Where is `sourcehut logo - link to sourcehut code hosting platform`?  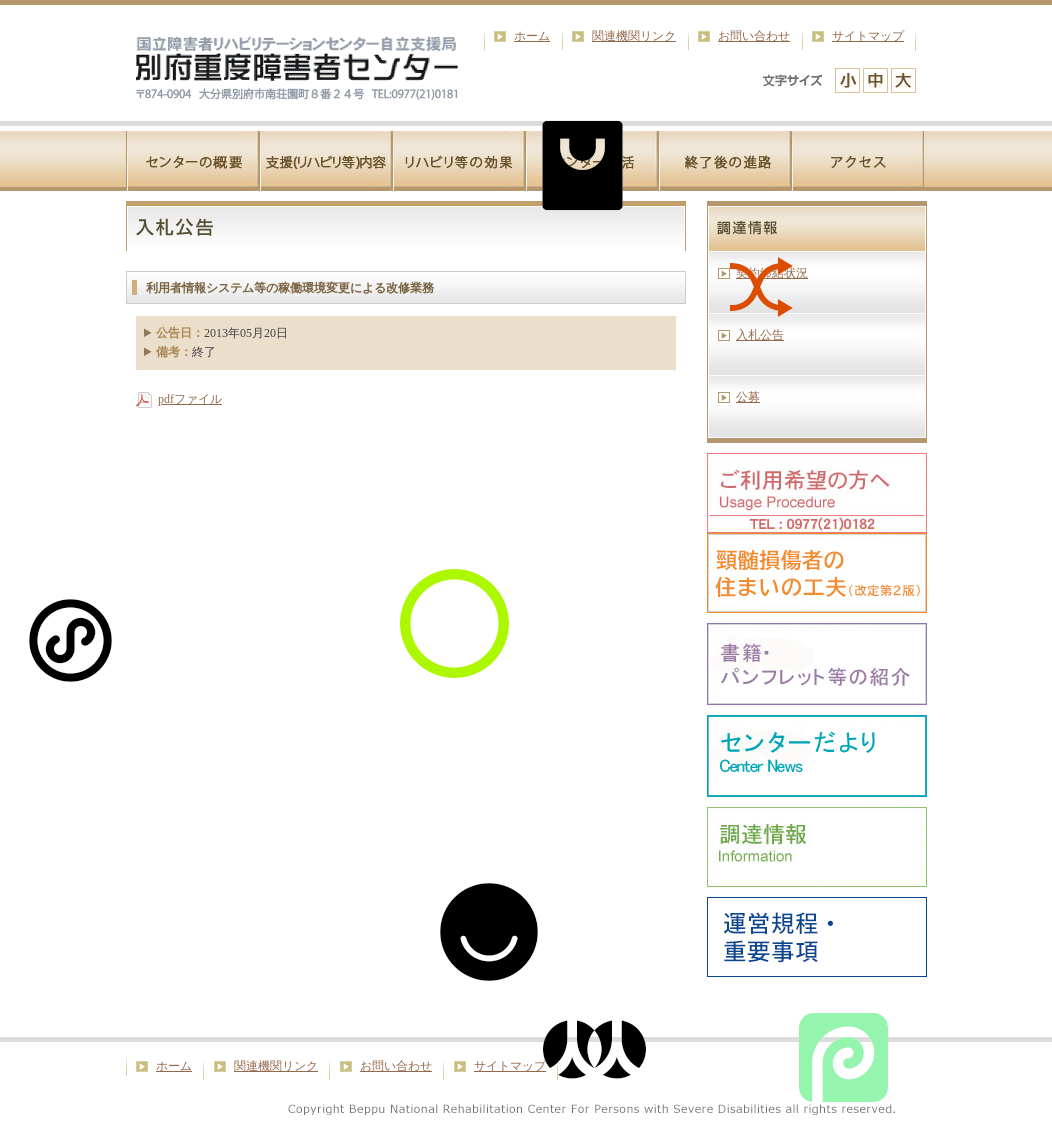
sourcehut logo - link to sourcehut code hosting platform is located at coordinates (454, 623).